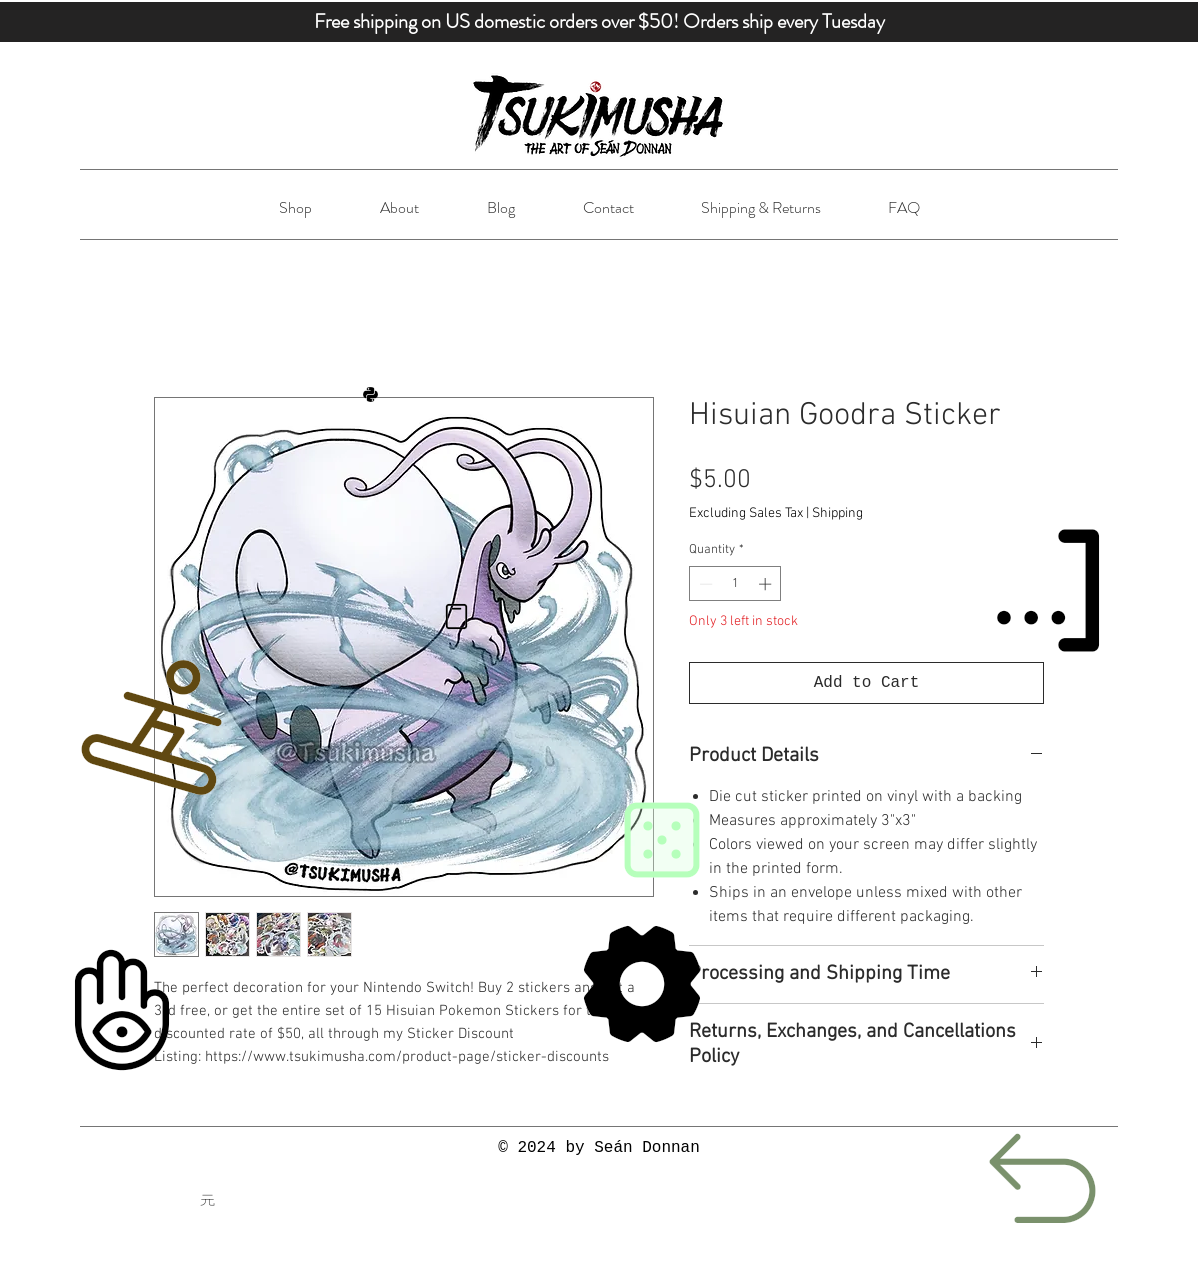  I want to click on view price in chinese yuan, so click(207, 1200).